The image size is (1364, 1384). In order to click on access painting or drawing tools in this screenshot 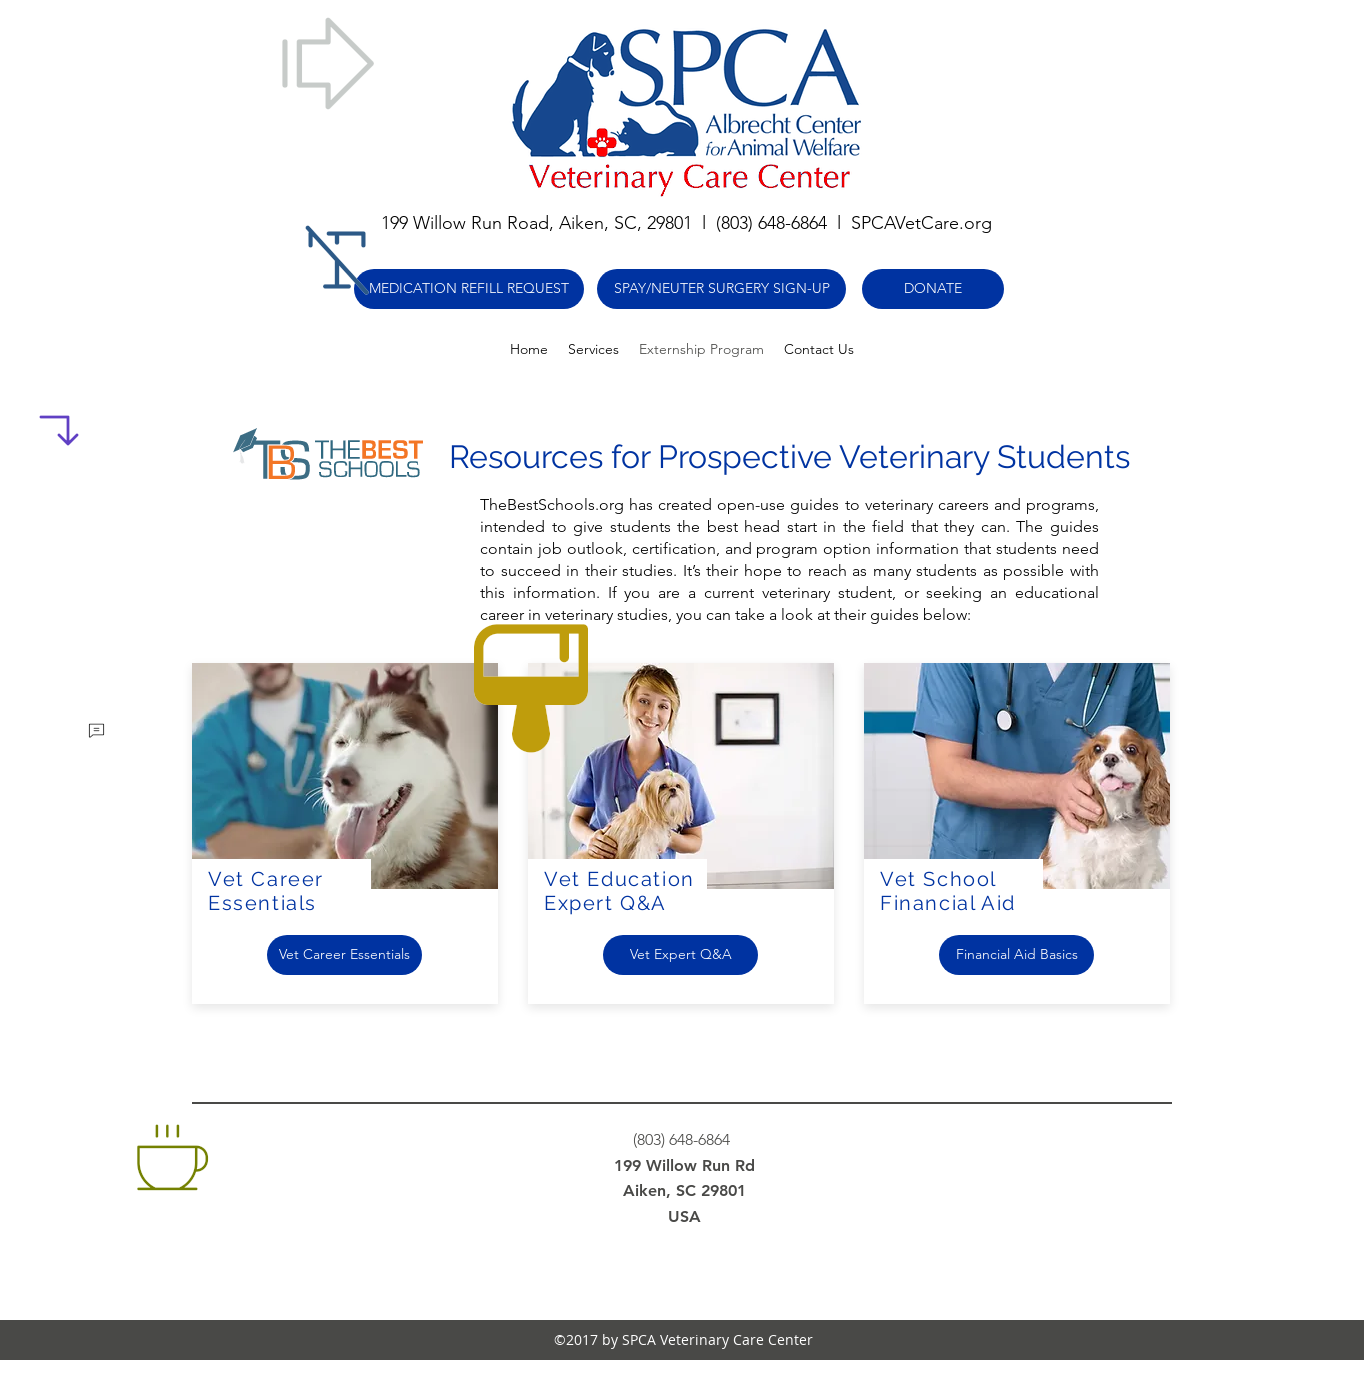, I will do `click(531, 686)`.